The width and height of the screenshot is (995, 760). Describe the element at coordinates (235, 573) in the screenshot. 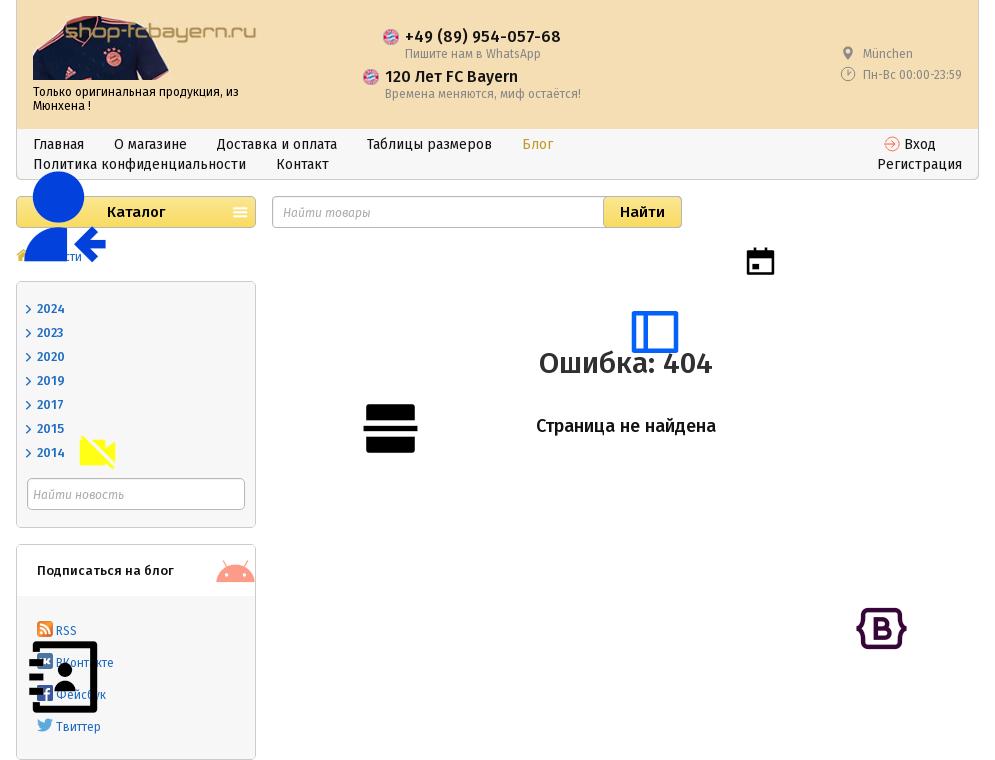

I see `android operating system logo` at that location.